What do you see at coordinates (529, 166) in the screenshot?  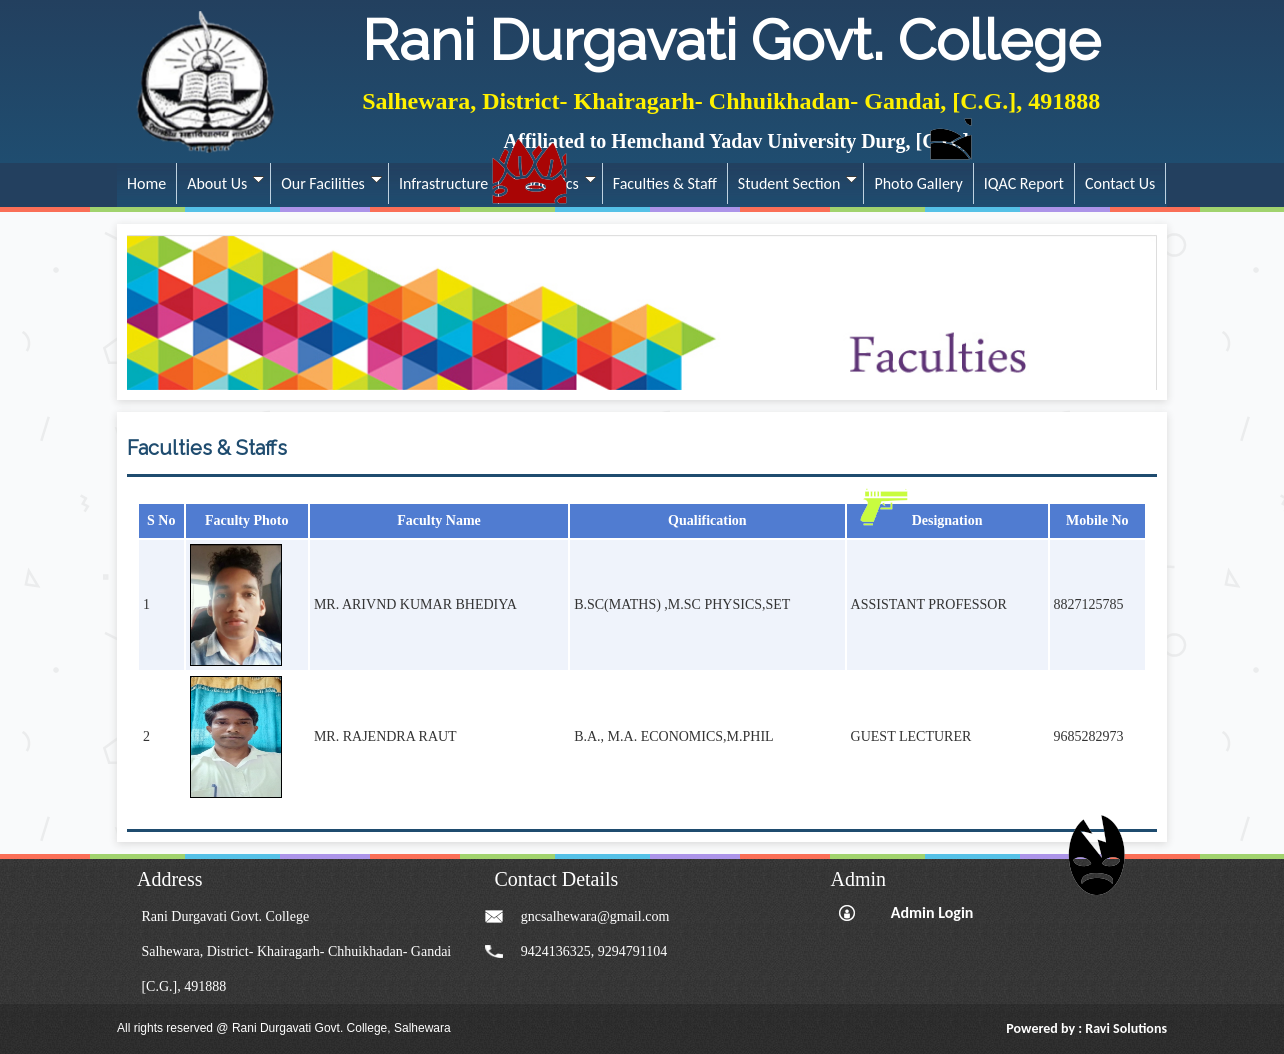 I see `dinosaur or prehistoric content category` at bounding box center [529, 166].